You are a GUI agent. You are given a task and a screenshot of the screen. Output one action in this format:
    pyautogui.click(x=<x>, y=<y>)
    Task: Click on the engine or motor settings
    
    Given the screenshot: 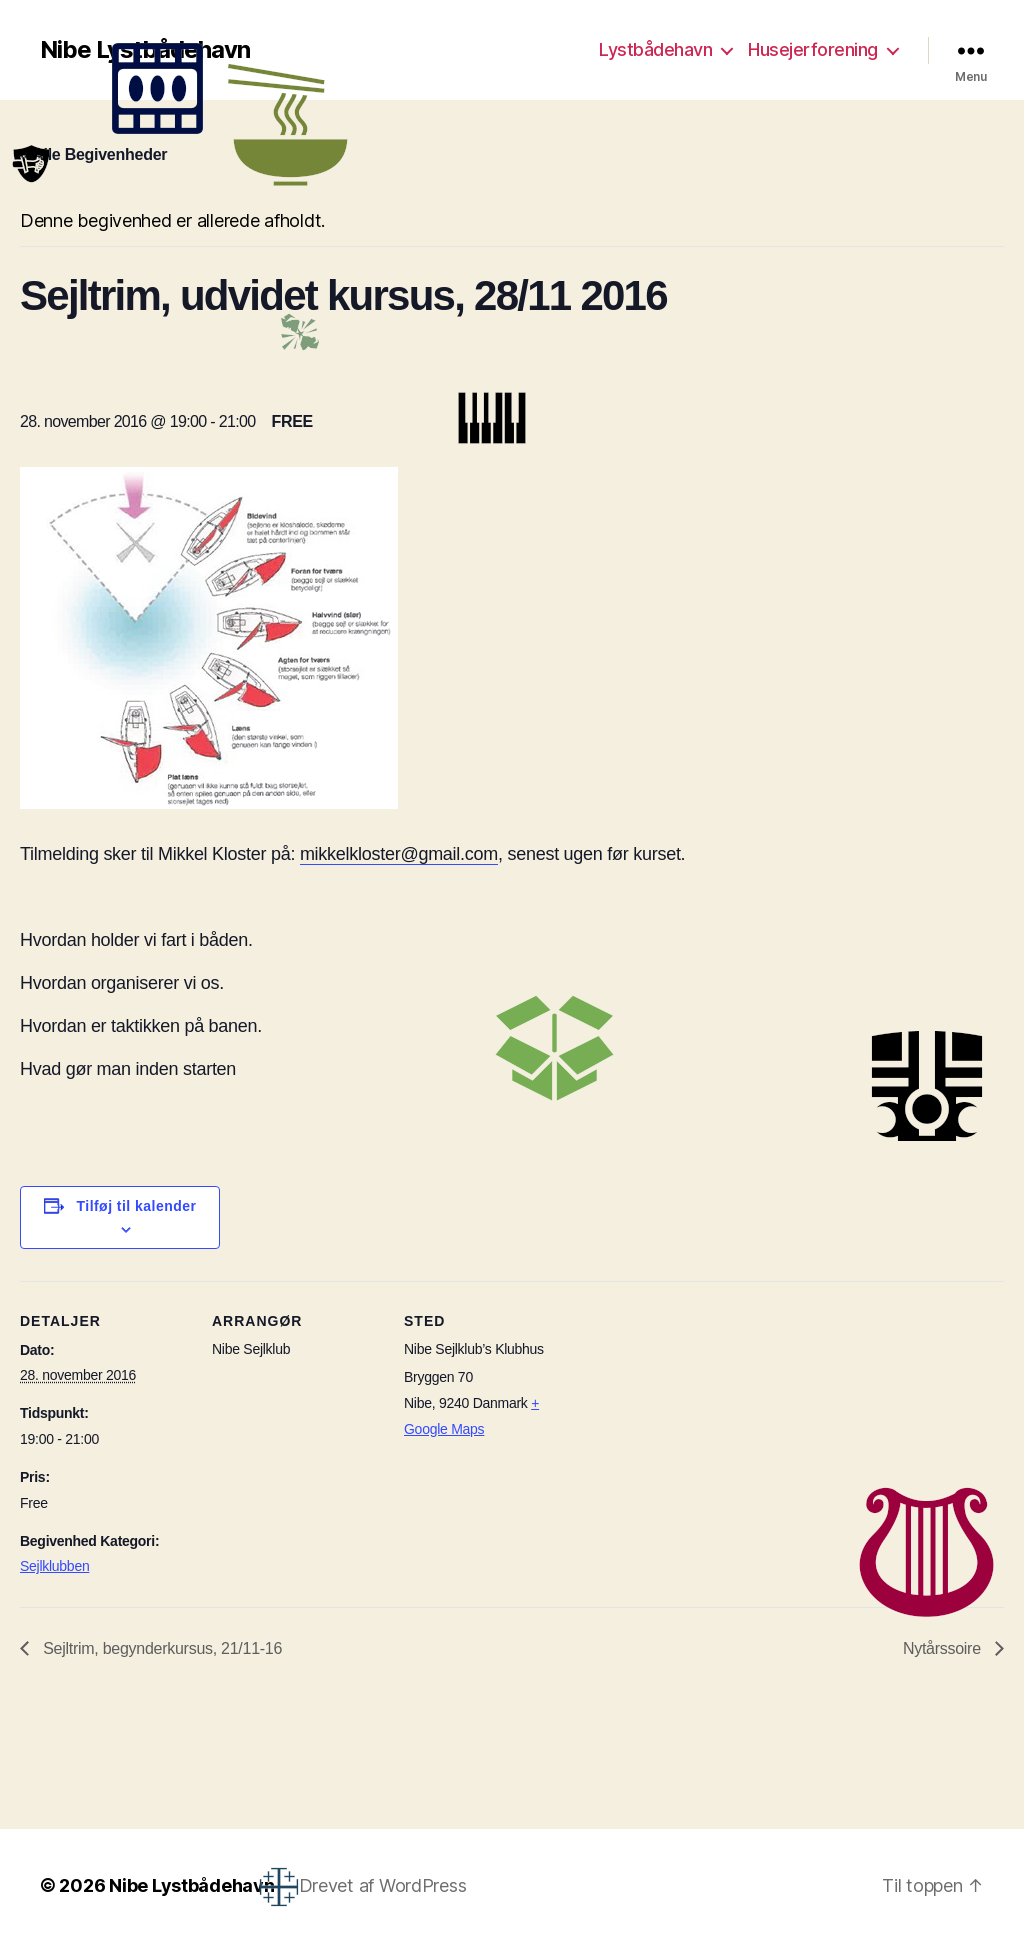 What is the action you would take?
    pyautogui.click(x=927, y=1086)
    